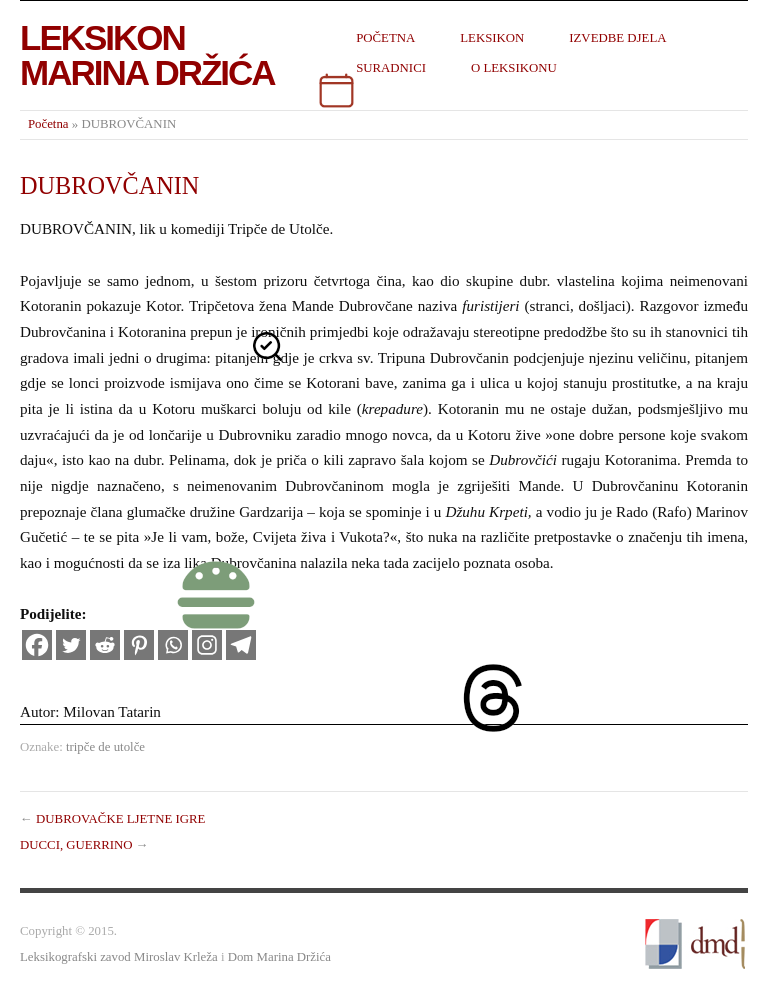 This screenshot has width=768, height=1001. Describe the element at coordinates (336, 90) in the screenshot. I see `view empty calendar or schedule` at that location.